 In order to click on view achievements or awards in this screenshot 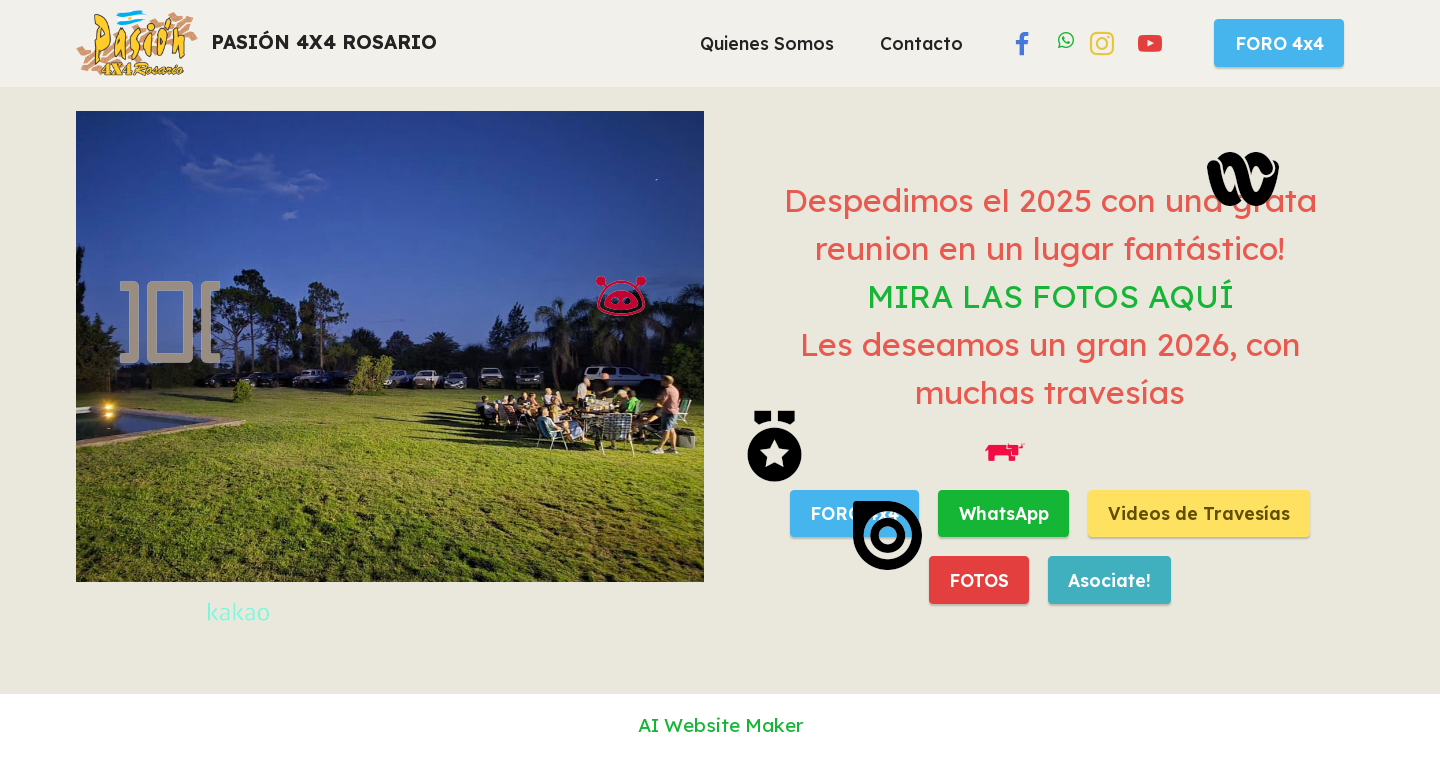, I will do `click(774, 444)`.